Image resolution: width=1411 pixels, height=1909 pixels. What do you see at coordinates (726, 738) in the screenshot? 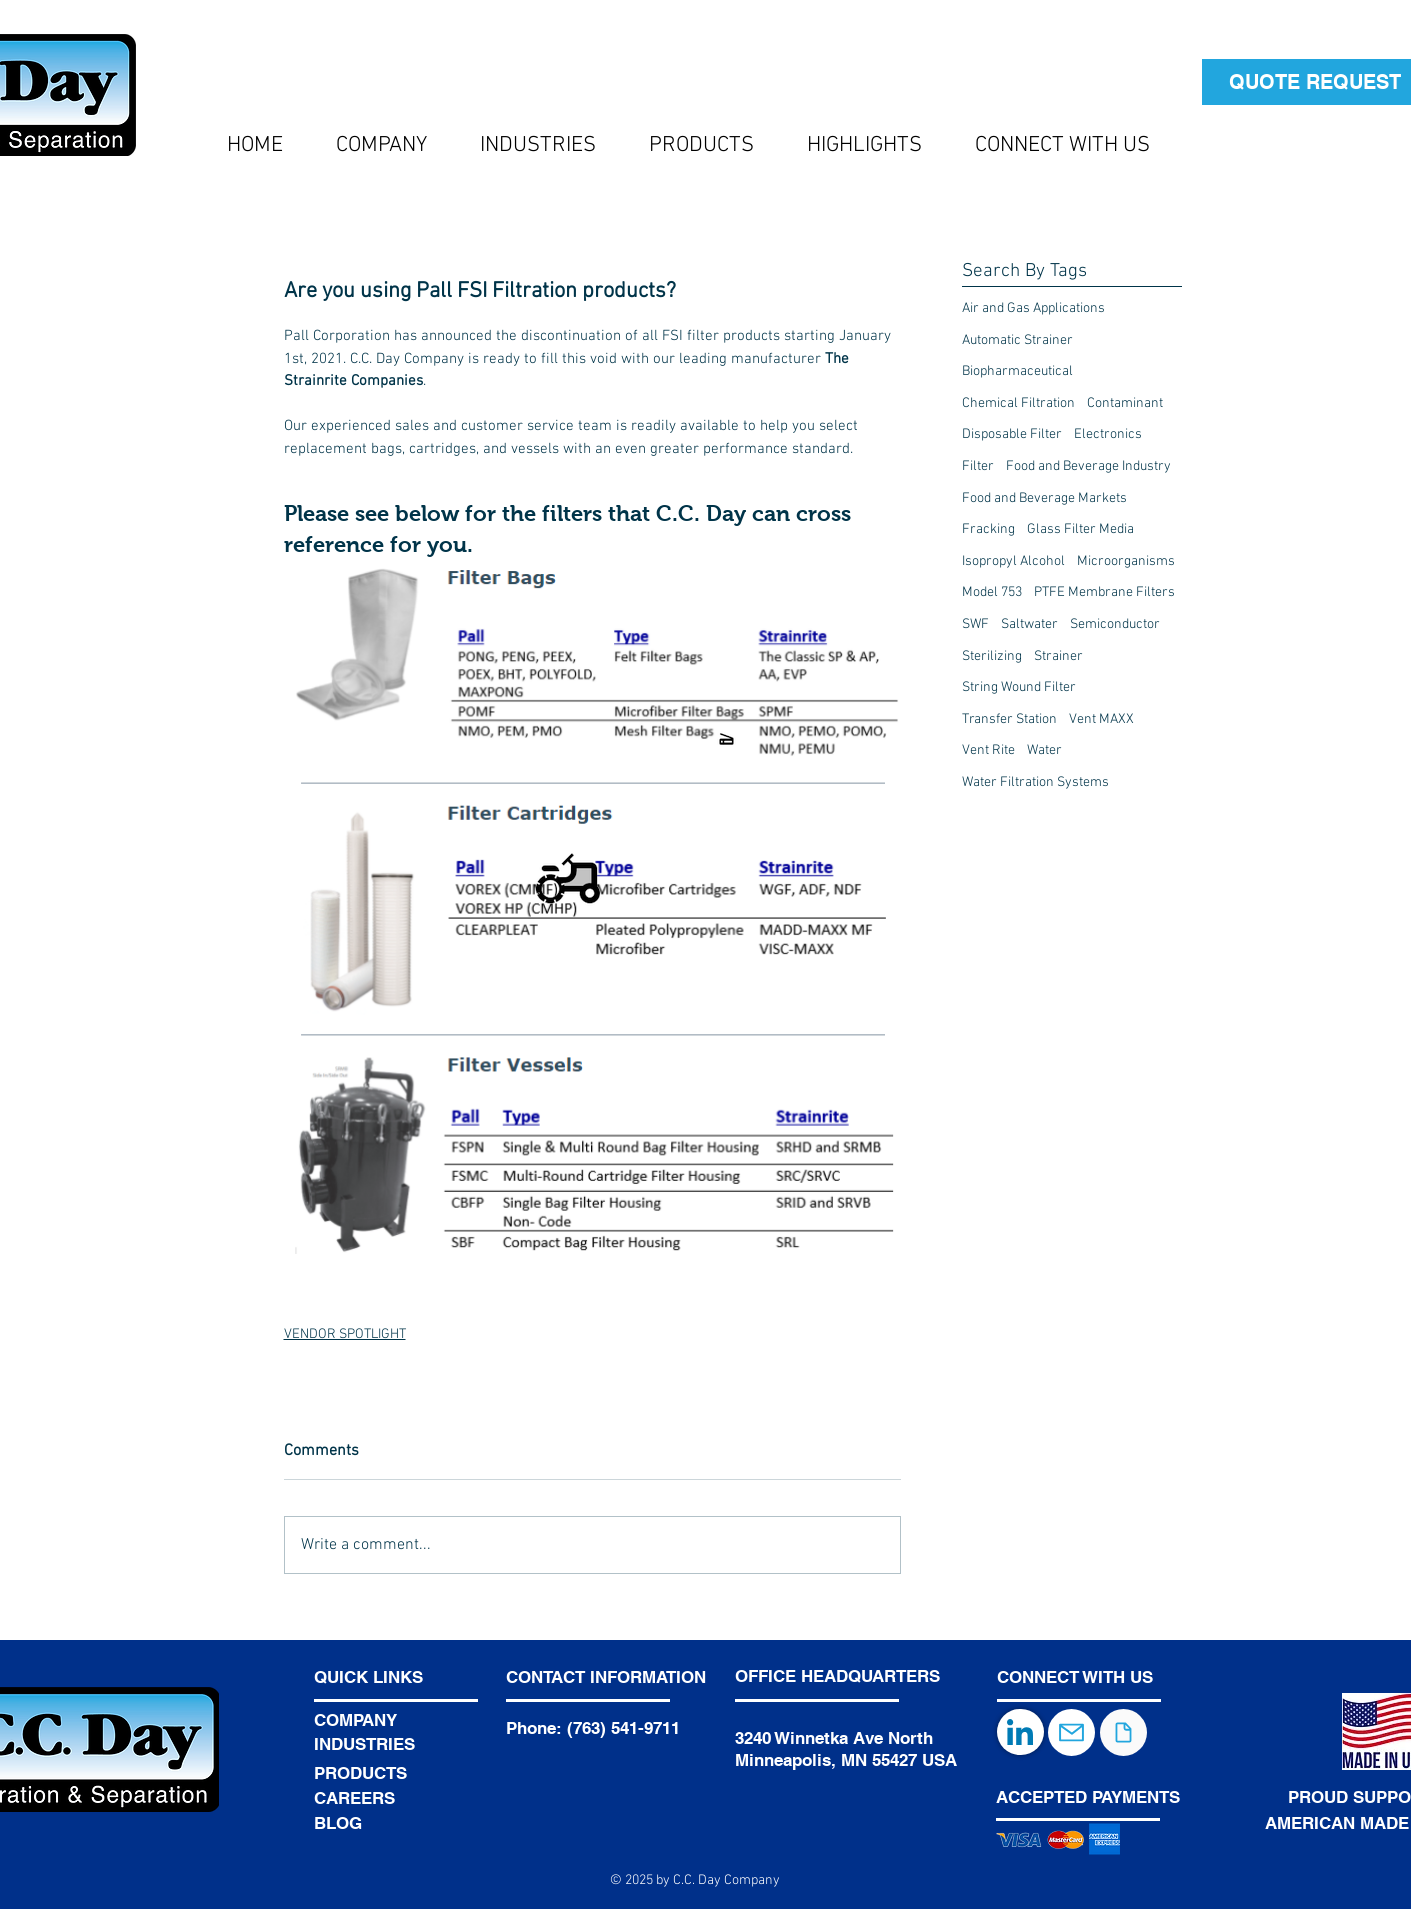
I see `scan a document` at bounding box center [726, 738].